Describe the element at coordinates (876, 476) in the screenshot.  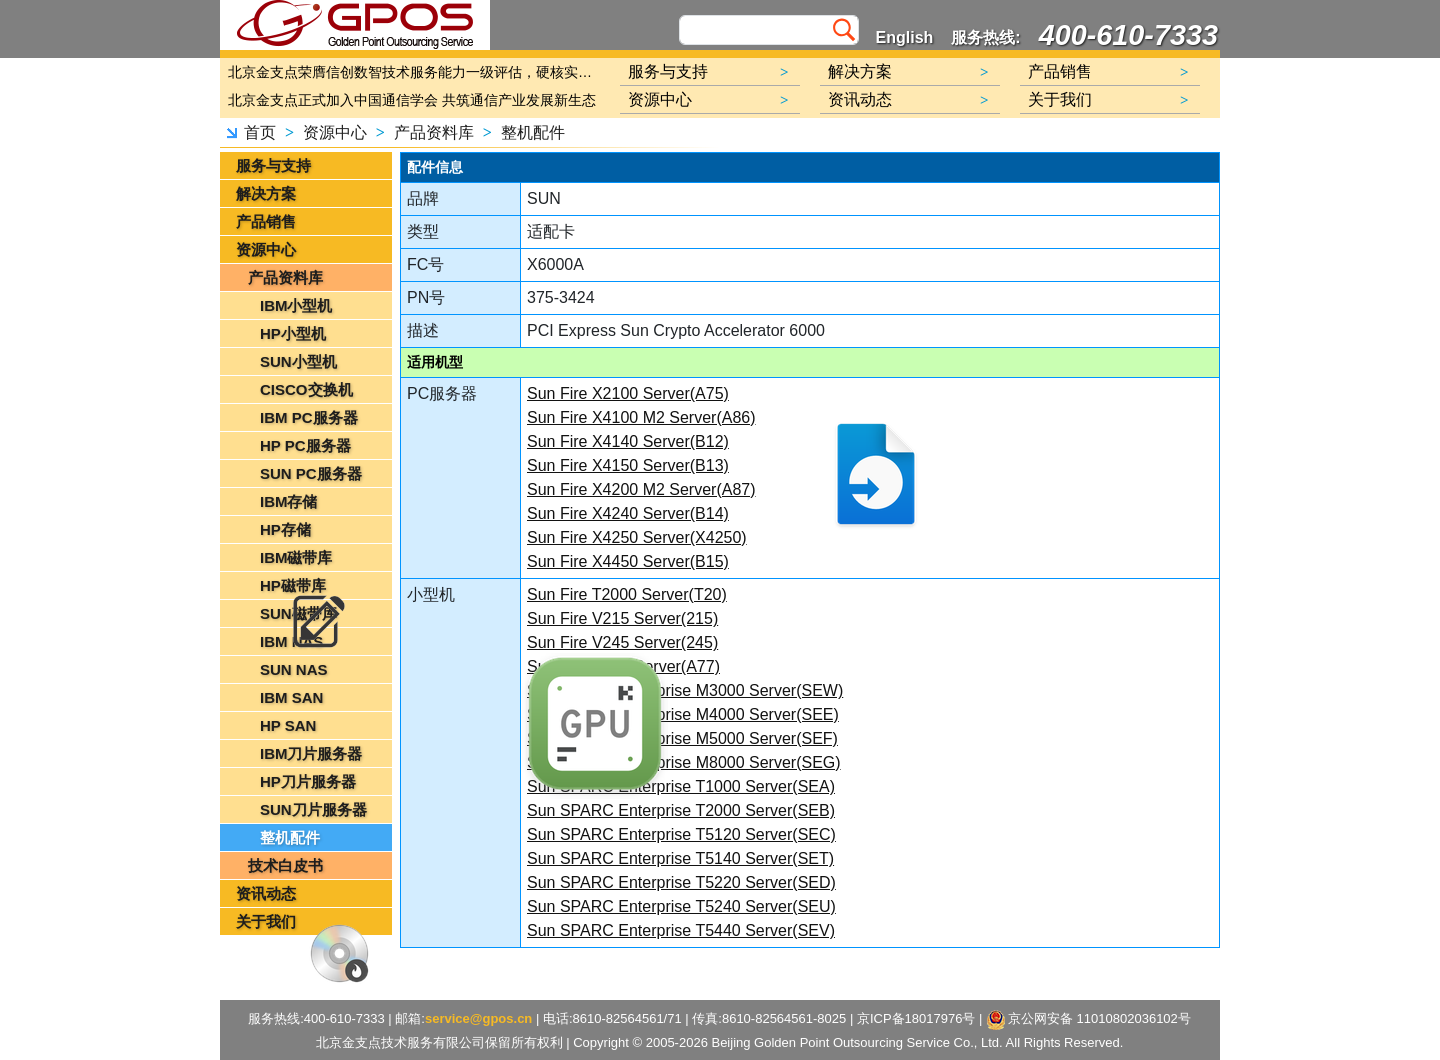
I see `a gdscript source code file` at that location.